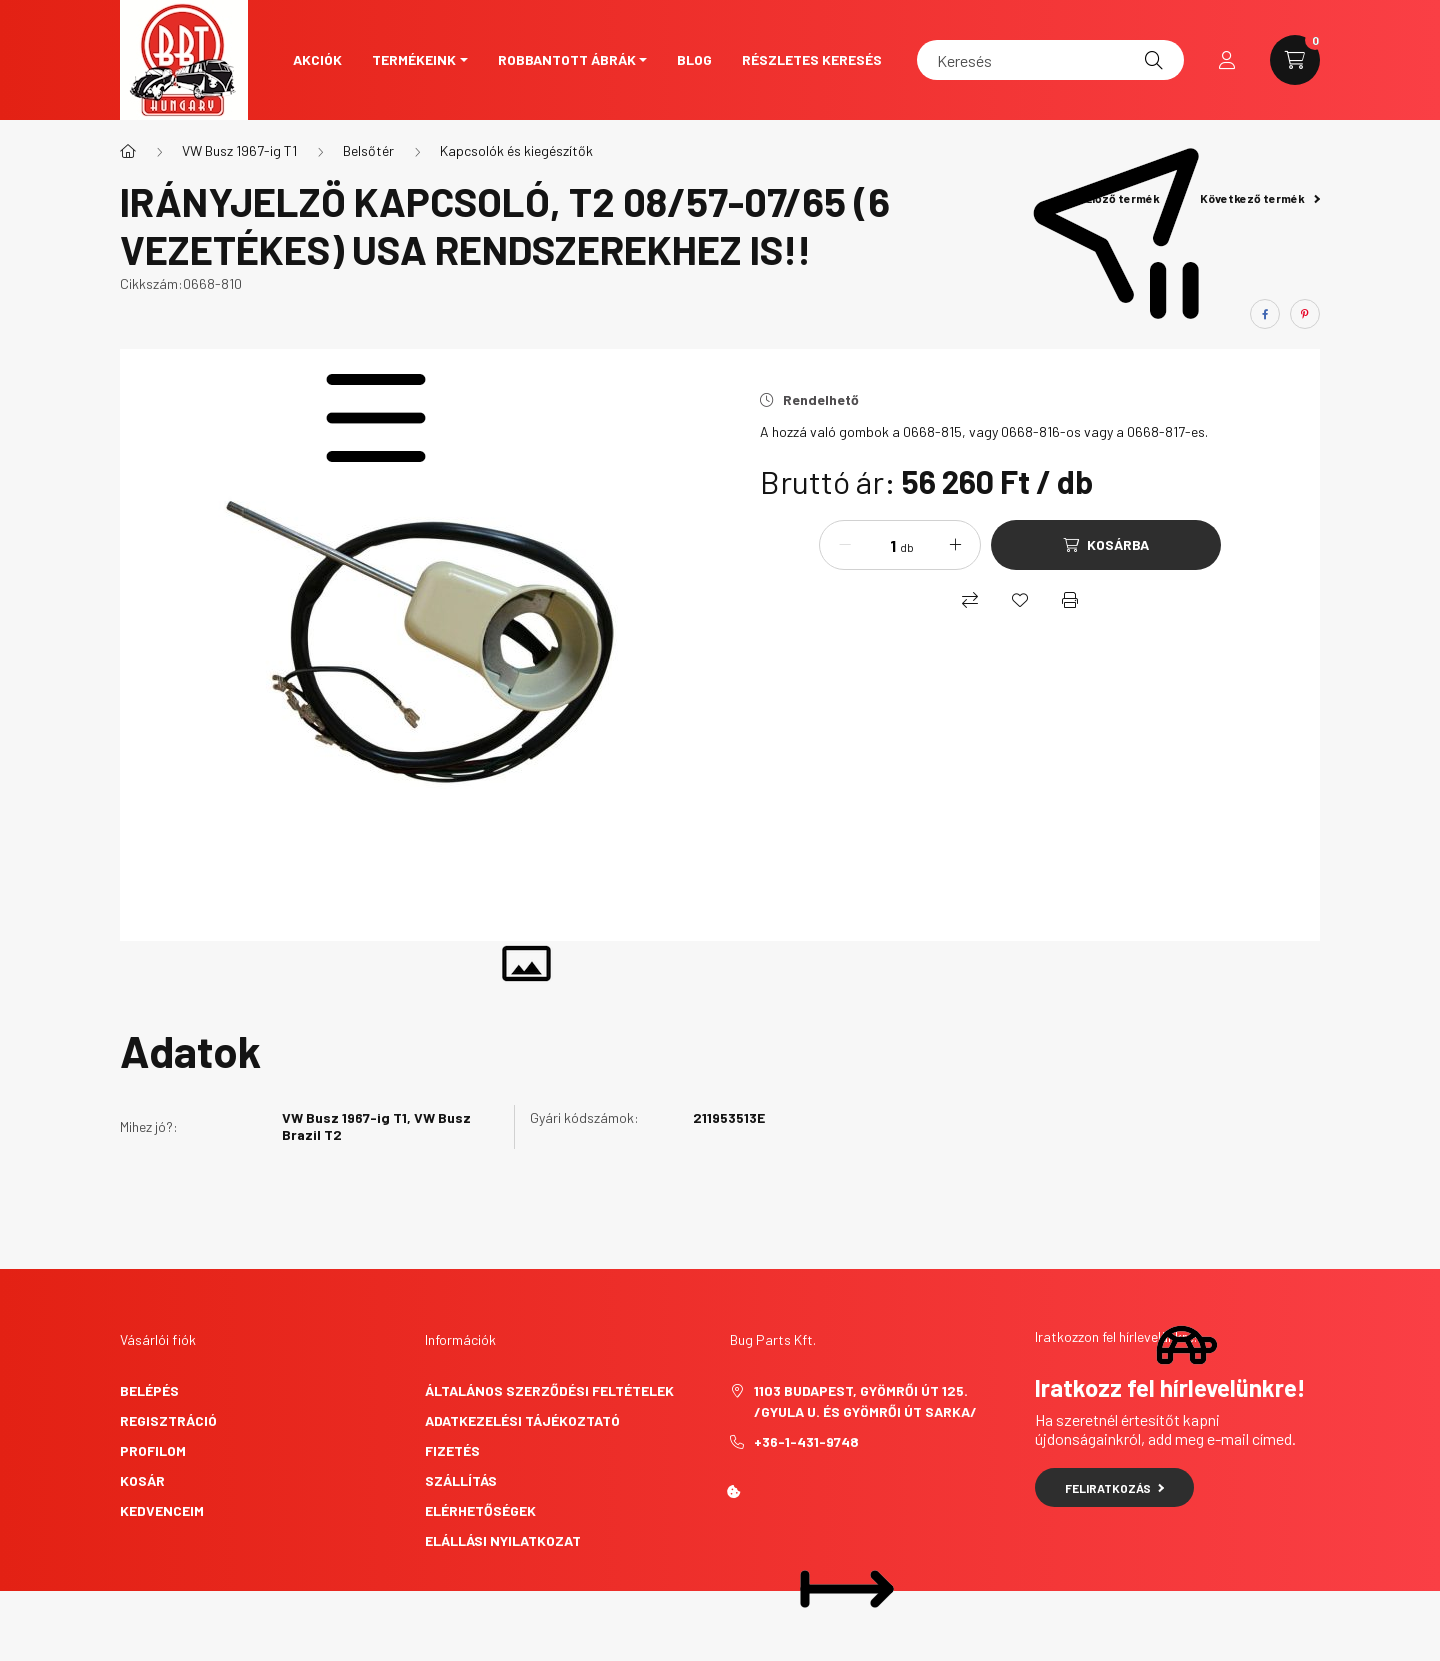  I want to click on indicates slow loading or processing speed, so click(1187, 1345).